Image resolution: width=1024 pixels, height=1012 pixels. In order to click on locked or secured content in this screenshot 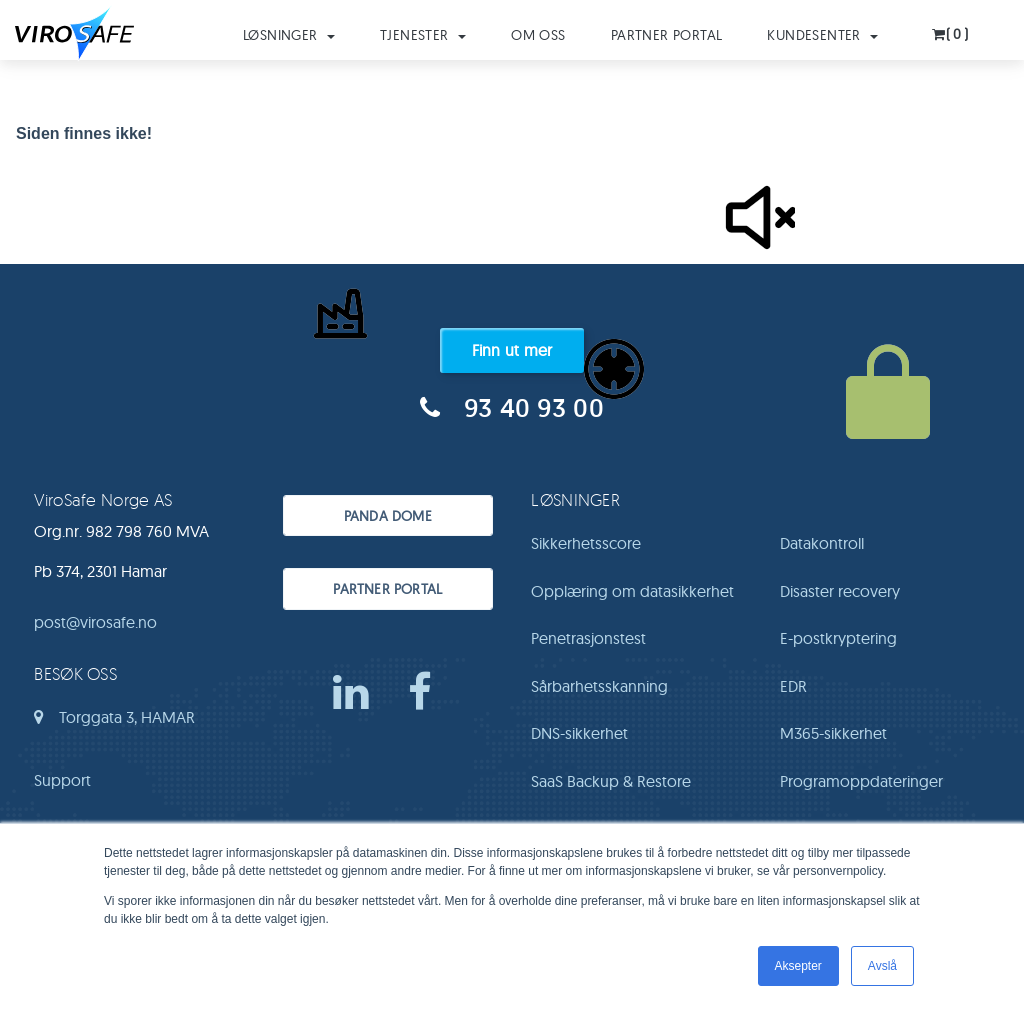, I will do `click(888, 397)`.